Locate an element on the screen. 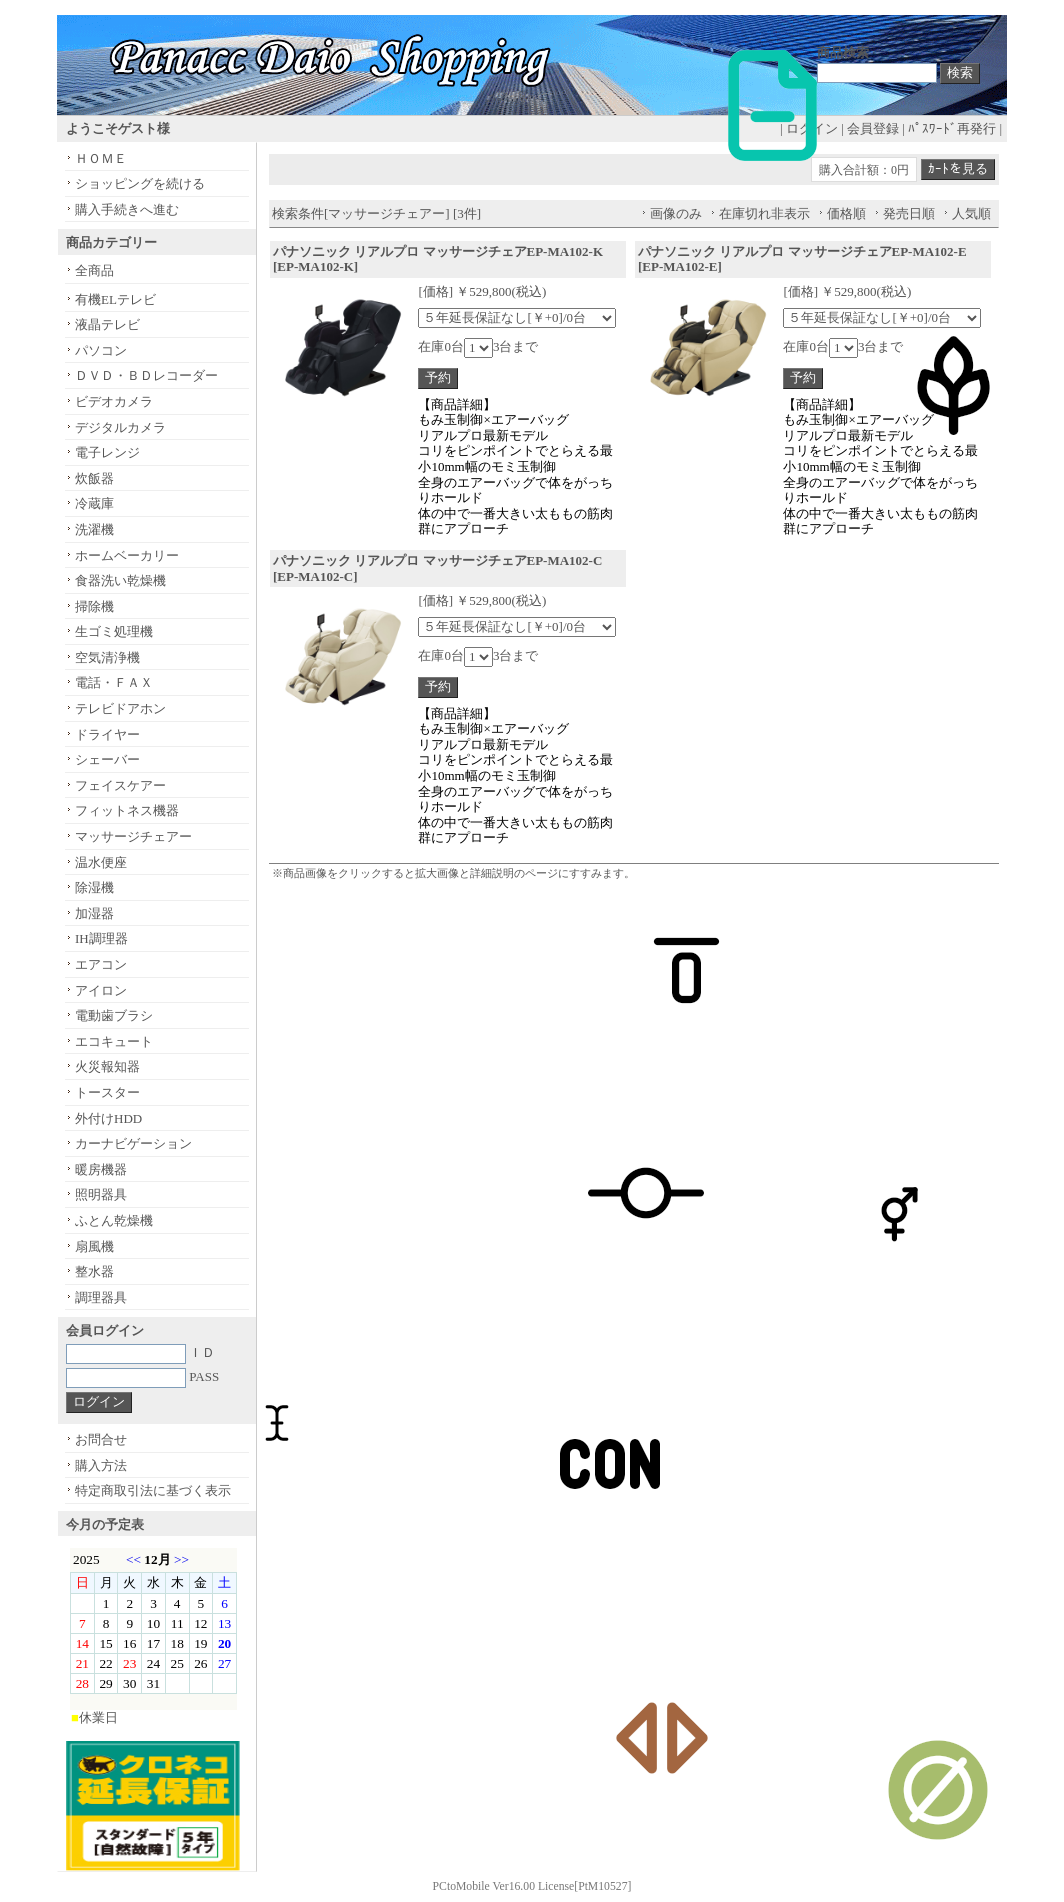 The height and width of the screenshot is (1902, 1064). view commit history in version control is located at coordinates (646, 1193).